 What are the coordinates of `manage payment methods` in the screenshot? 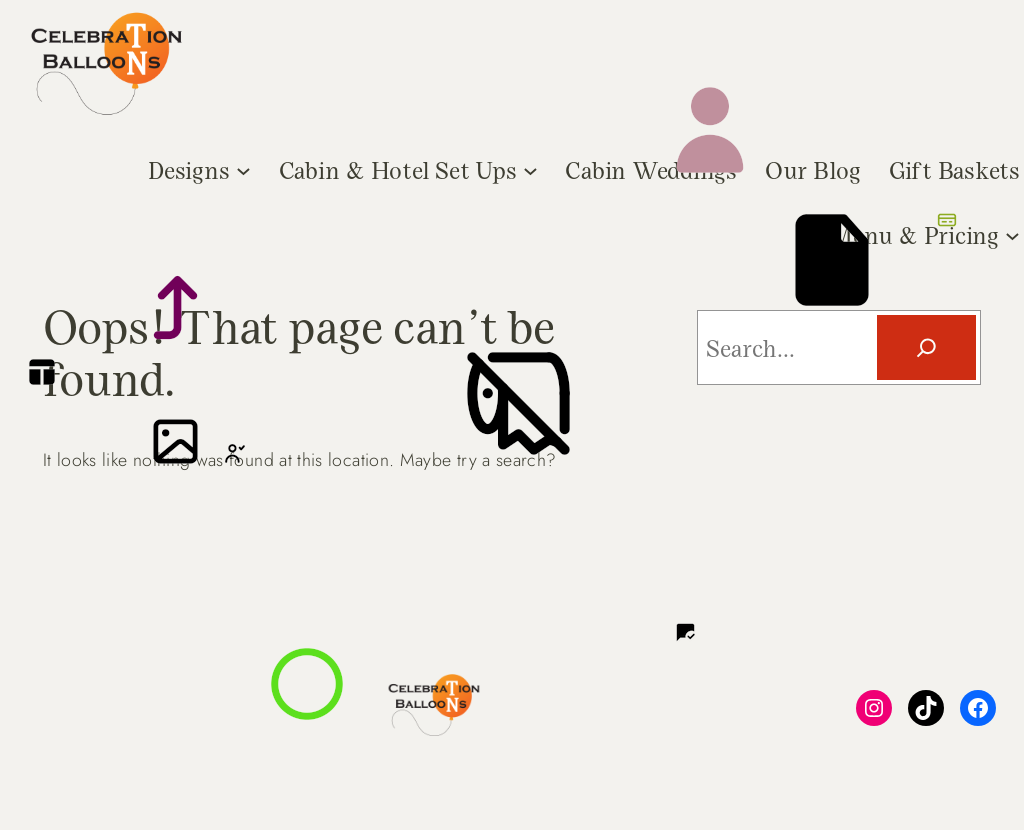 It's located at (947, 220).